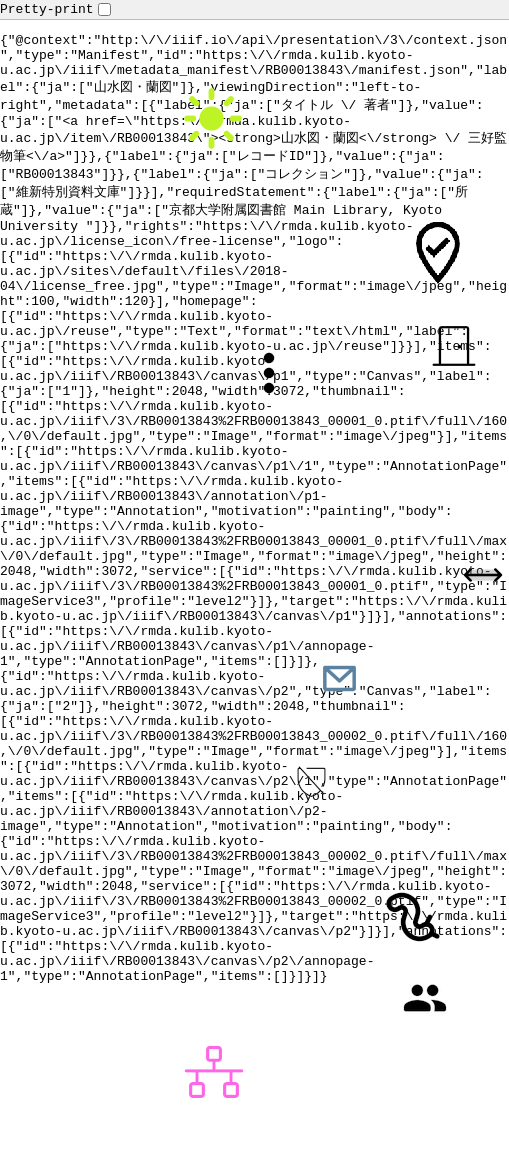 The image size is (509, 1169). What do you see at coordinates (454, 346) in the screenshot?
I see `exit or log out of the application` at bounding box center [454, 346].